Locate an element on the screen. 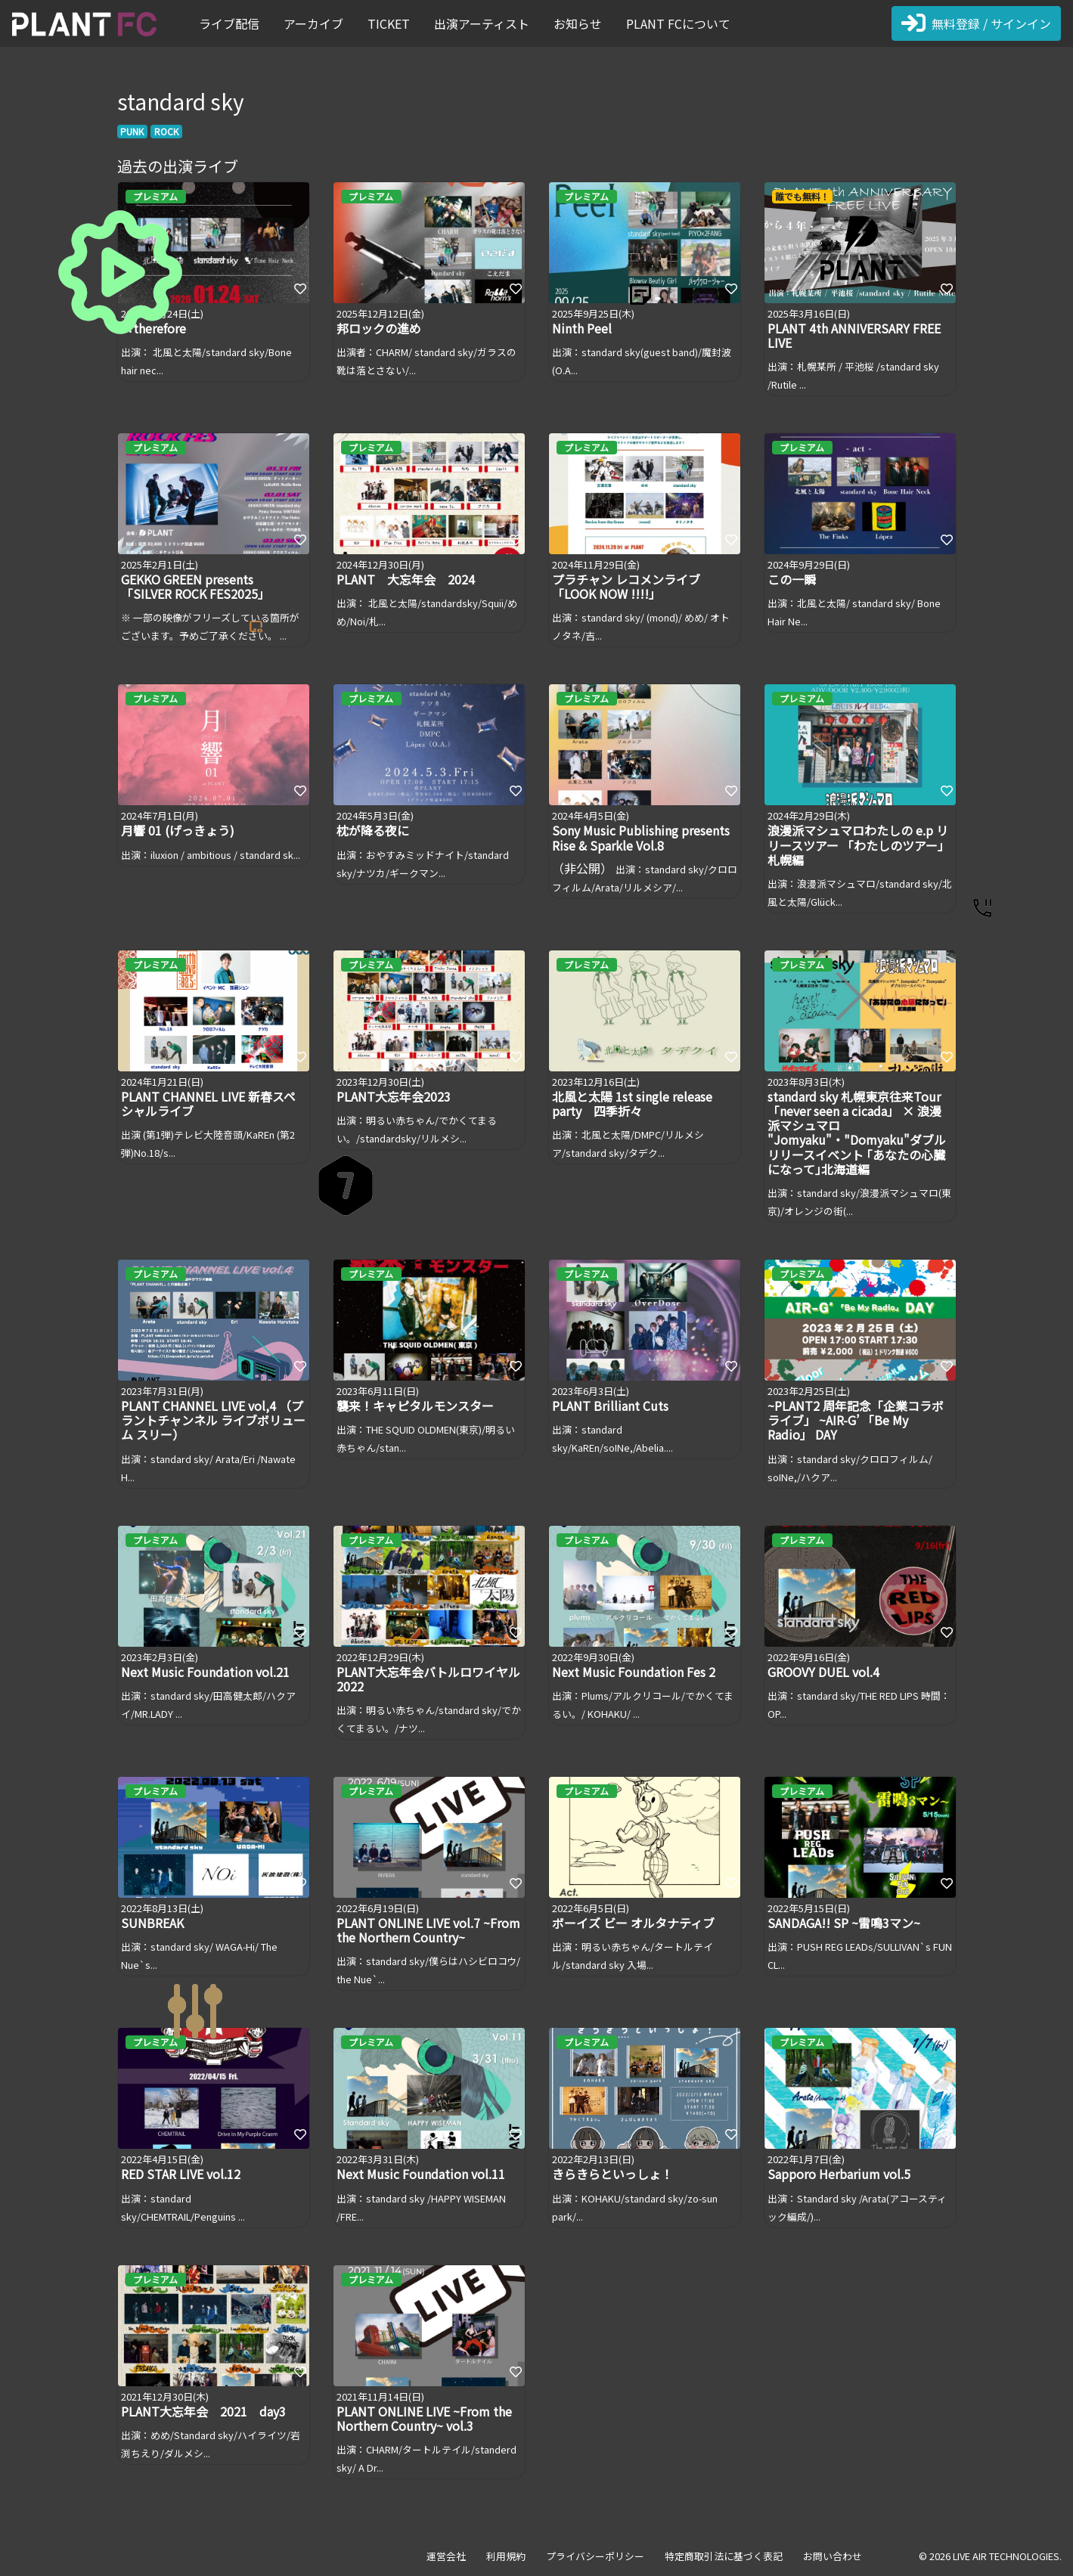 This screenshot has width=1073, height=2576. indicates step 7 in a multi-step process is located at coordinates (346, 1186).